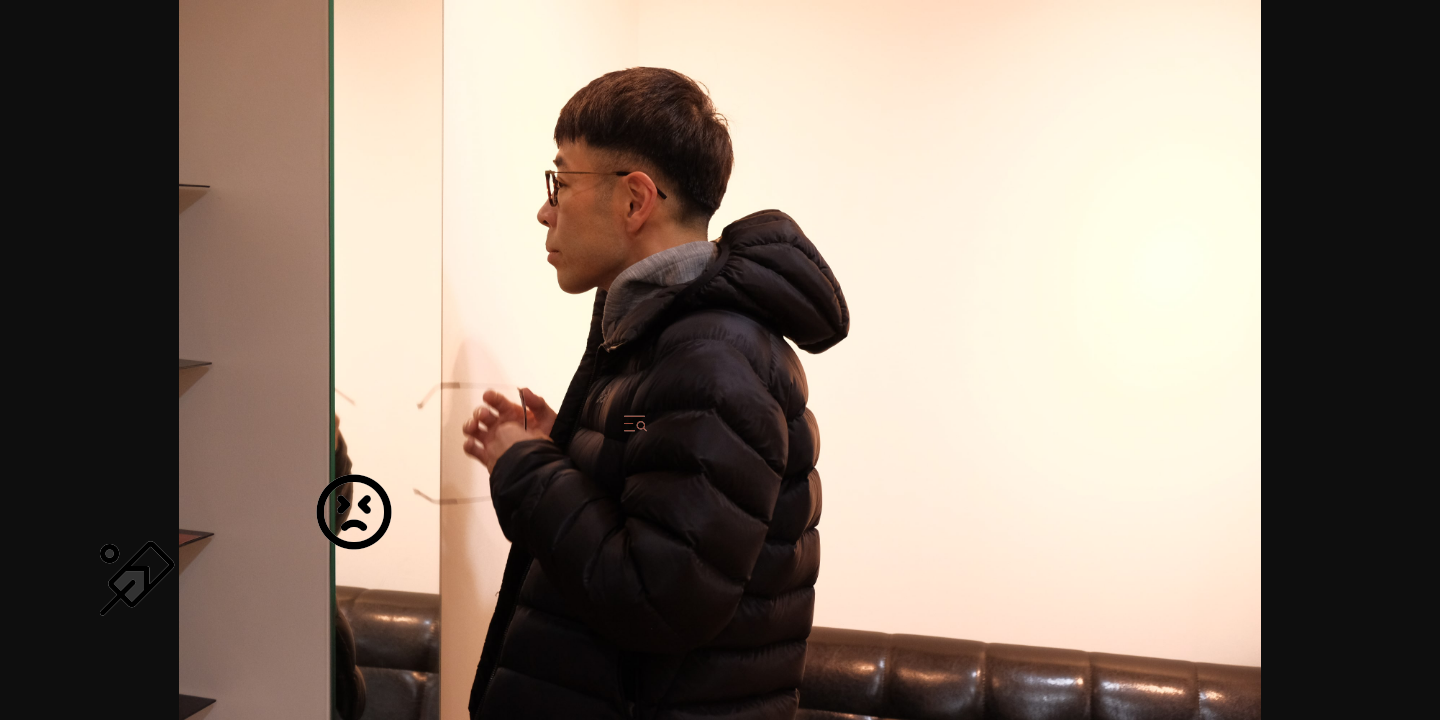  Describe the element at coordinates (634, 423) in the screenshot. I see `search within a list or document` at that location.